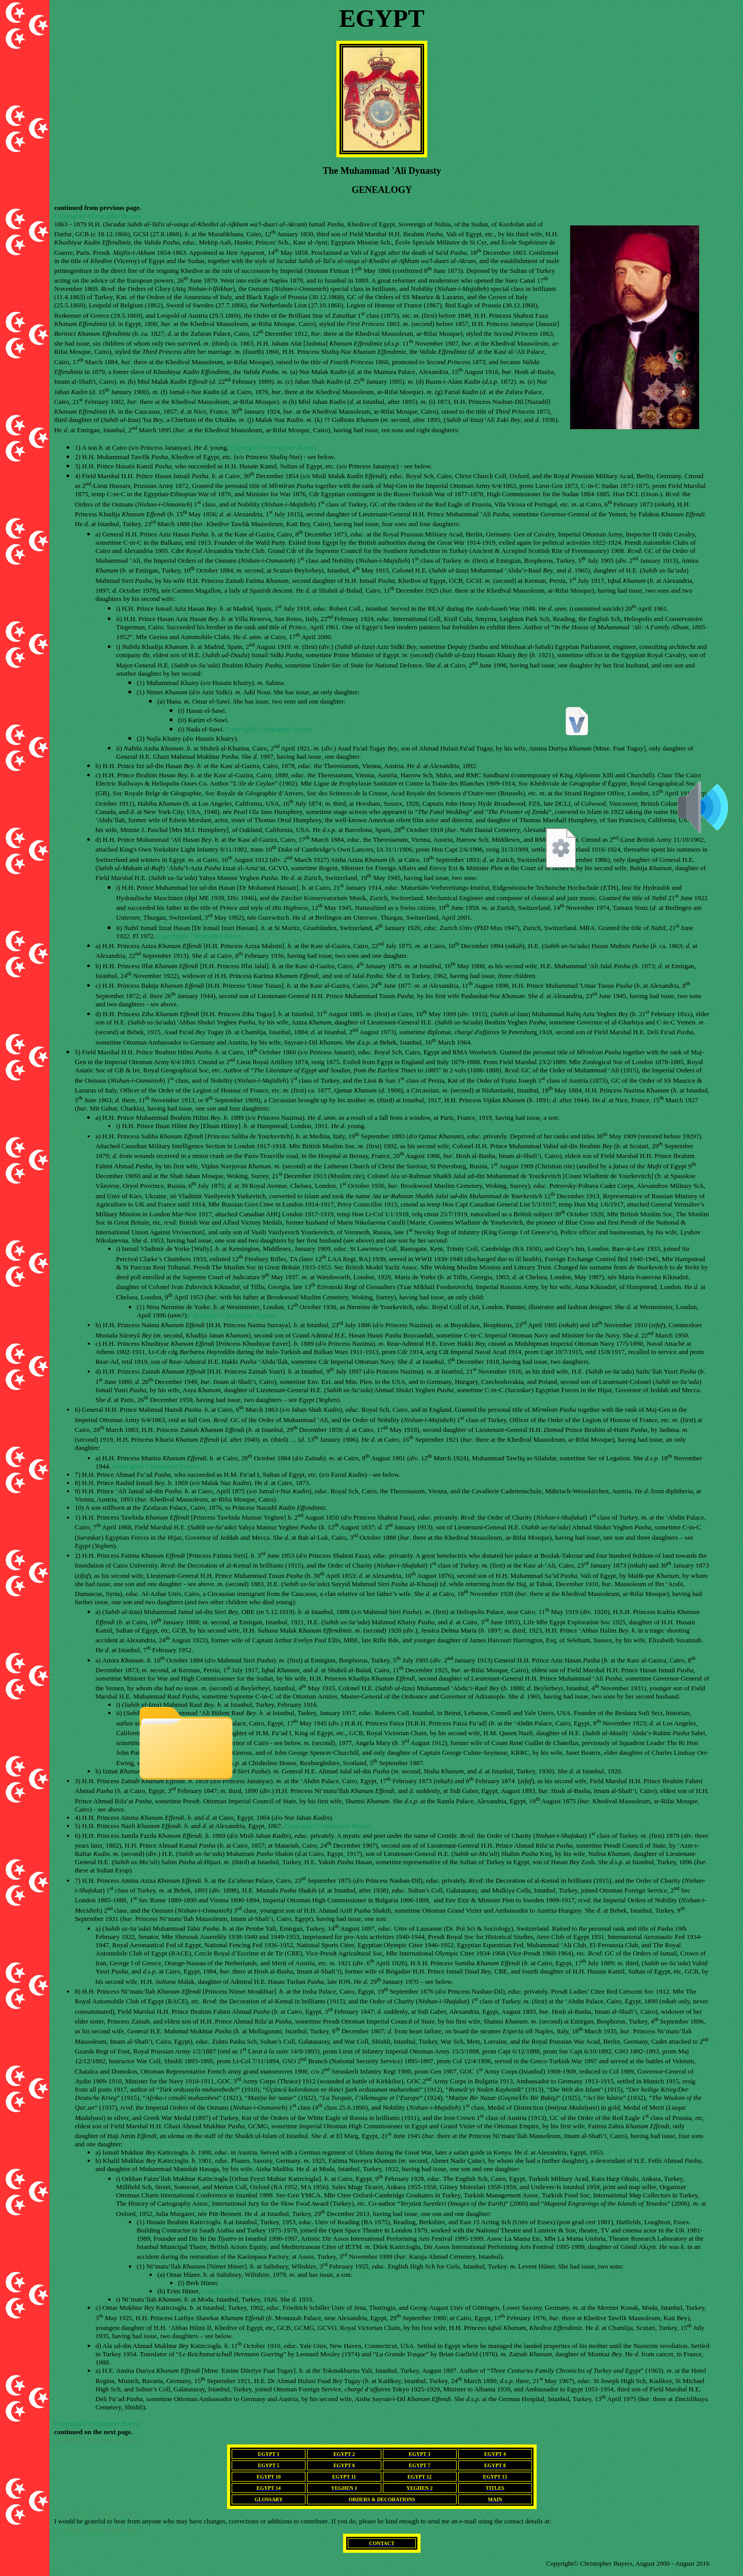 The image size is (743, 2576). Describe the element at coordinates (702, 807) in the screenshot. I see `open volume mixer application` at that location.